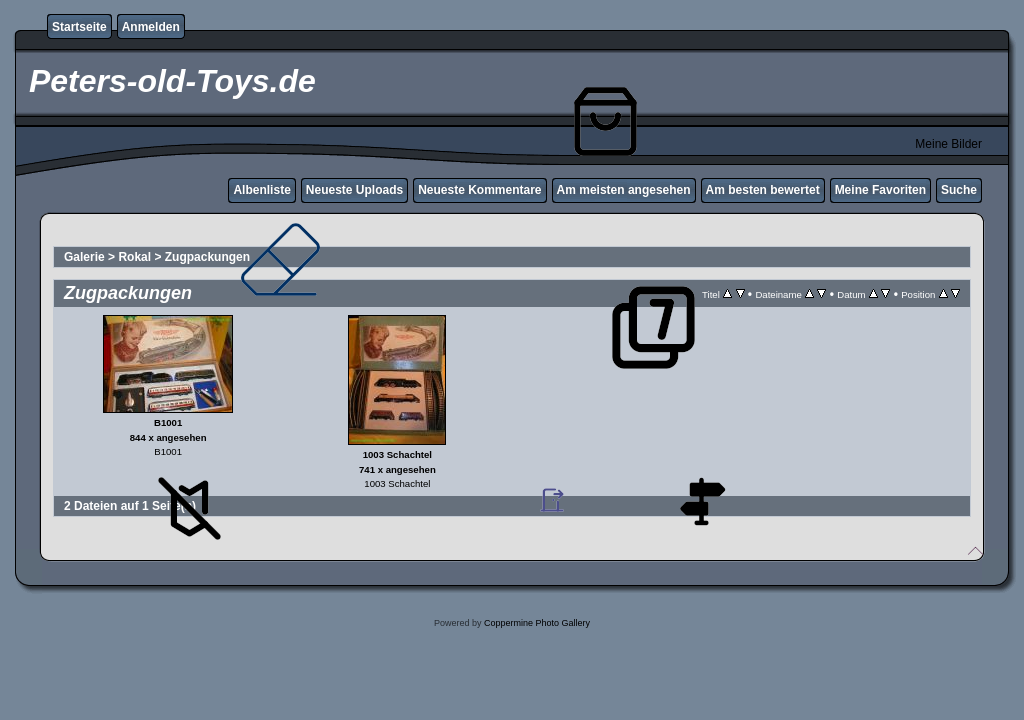 The height and width of the screenshot is (720, 1024). I want to click on view your shopping cart, so click(605, 121).